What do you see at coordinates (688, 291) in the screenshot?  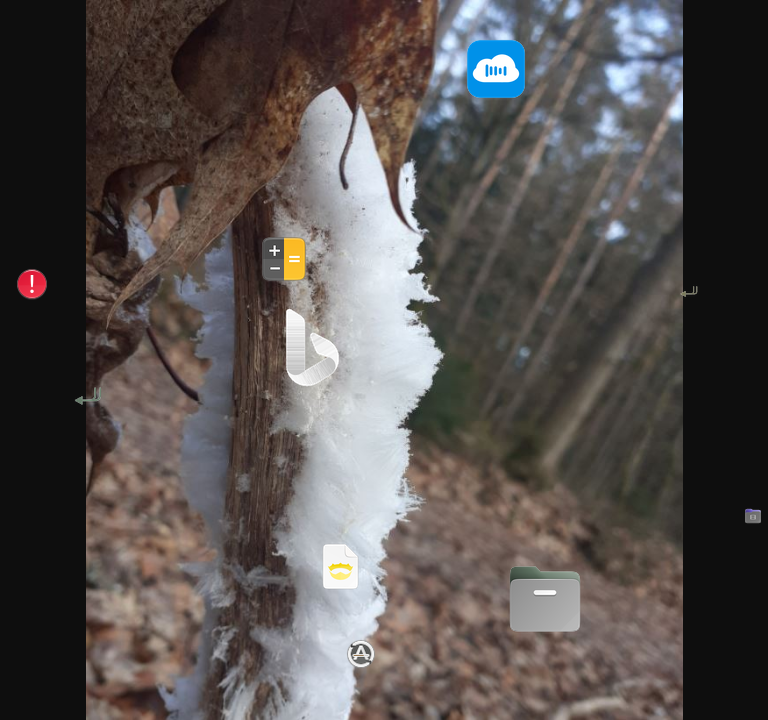 I see `reply to all recipients of an email` at bounding box center [688, 291].